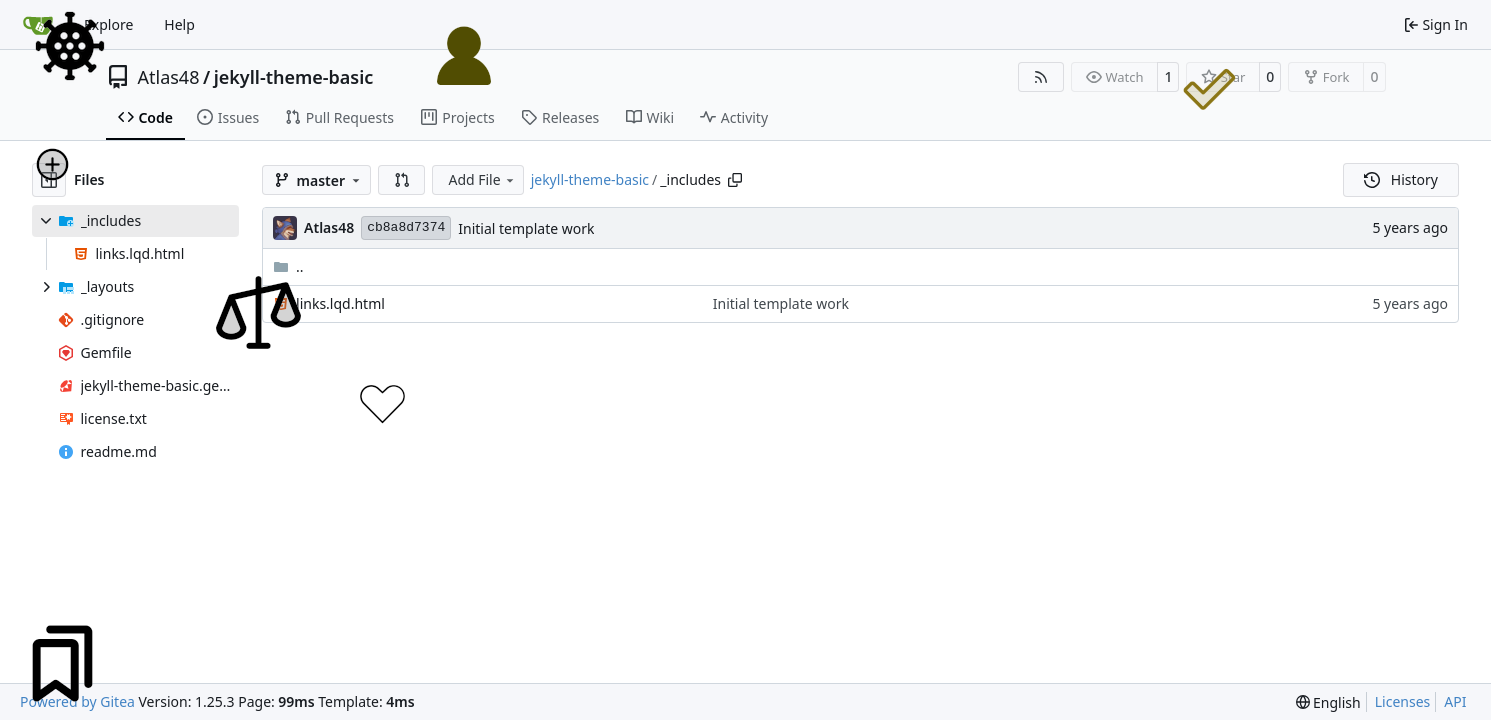 The width and height of the screenshot is (1491, 720). I want to click on view your saved bookmarks, so click(62, 663).